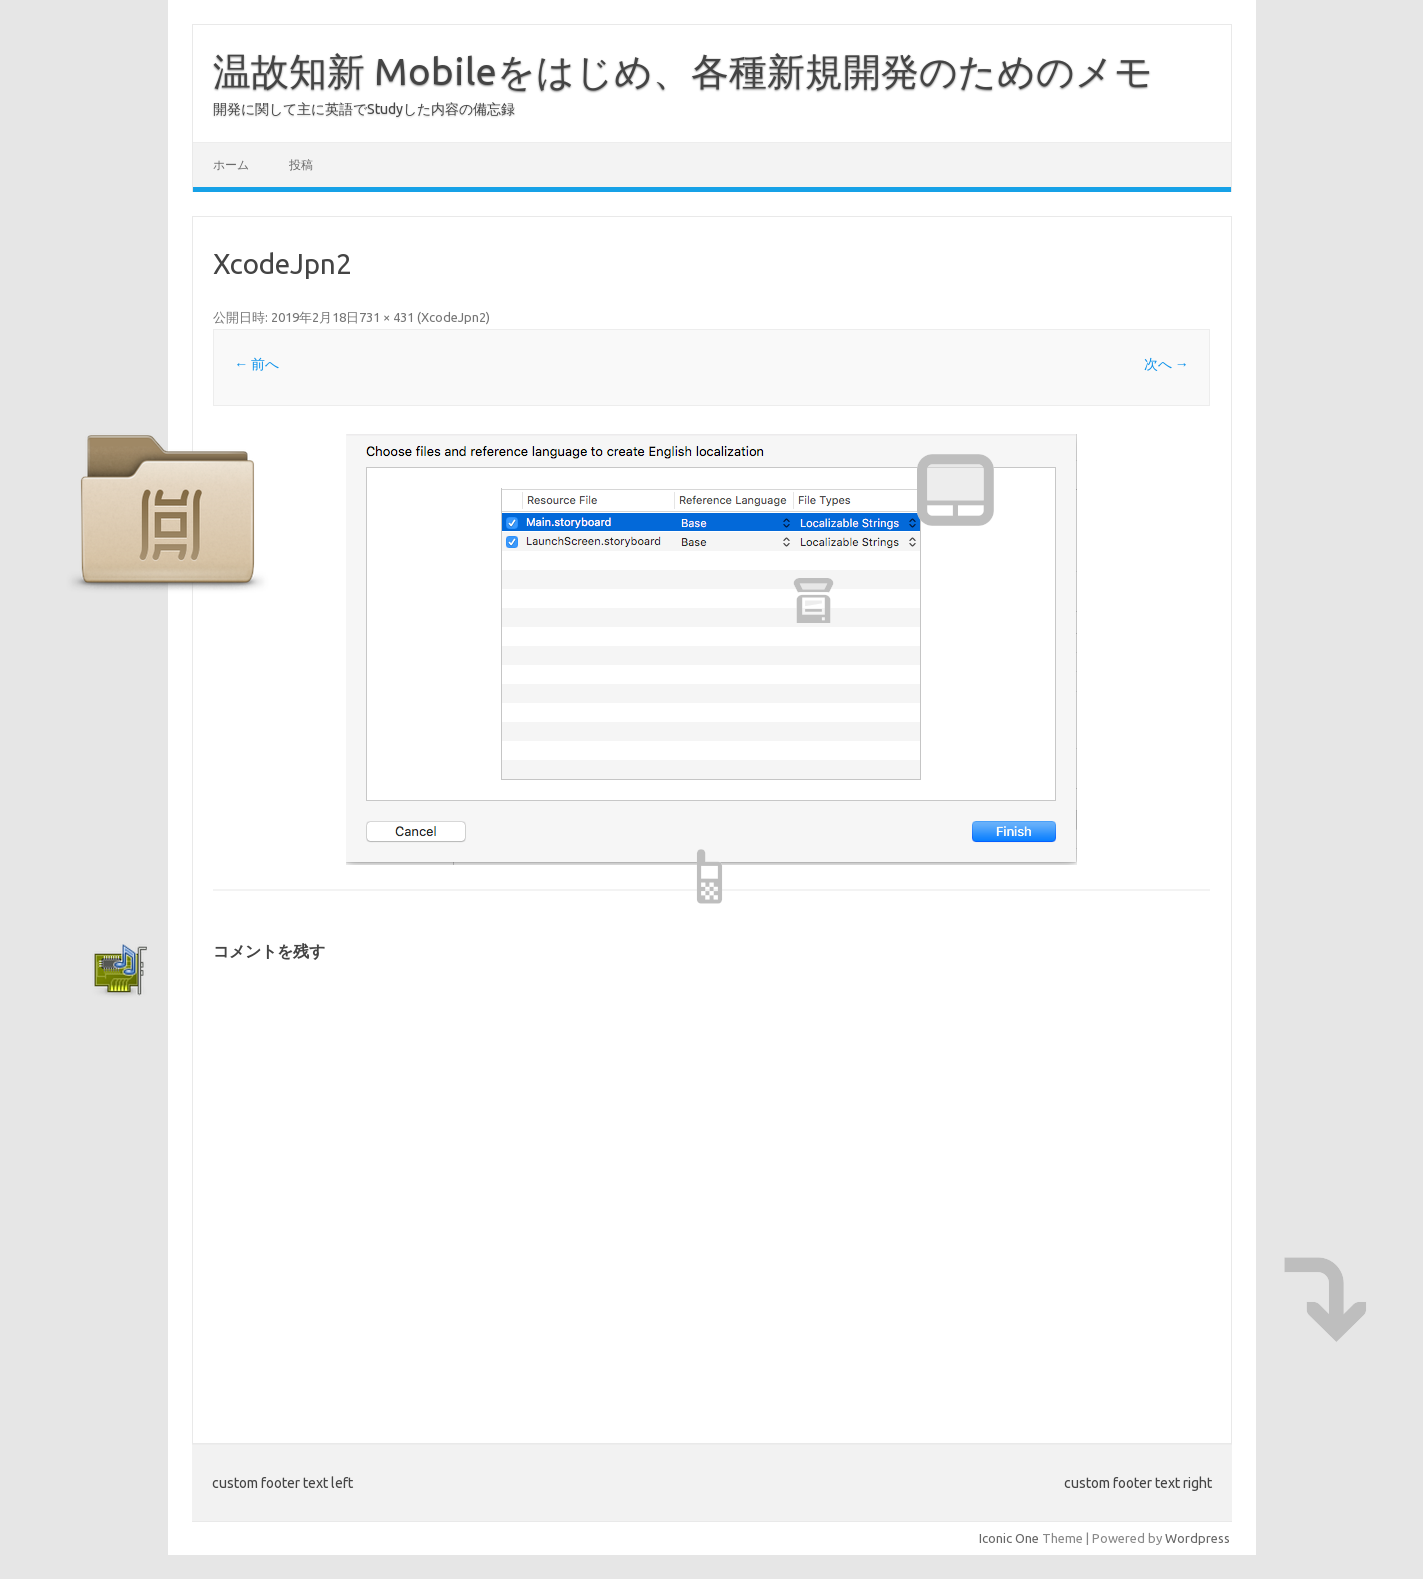 The width and height of the screenshot is (1423, 1579). I want to click on audio or sound card hardware device, so click(119, 970).